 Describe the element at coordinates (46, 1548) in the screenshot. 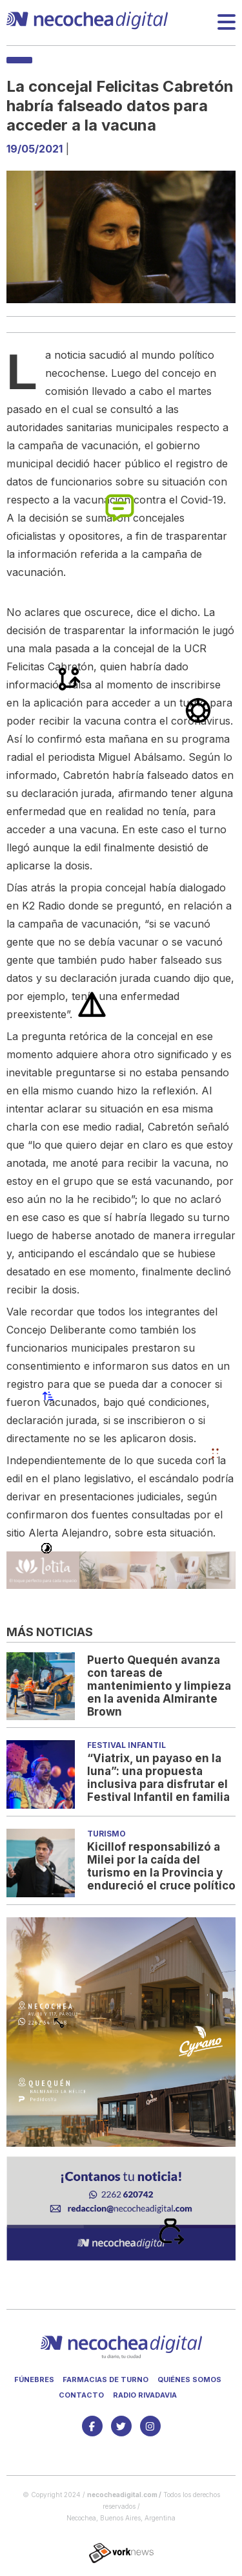

I see `access timelapse camera mode` at that location.